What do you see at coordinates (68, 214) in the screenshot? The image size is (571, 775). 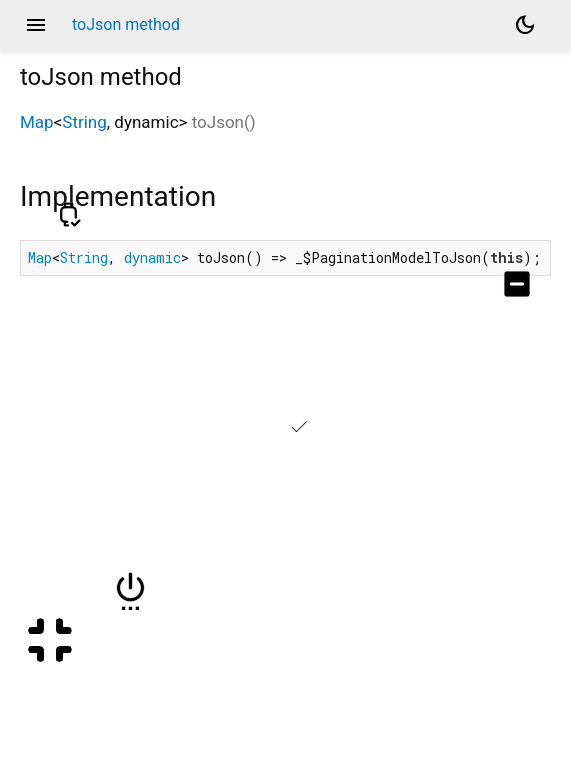 I see `smartwatch successfully connected` at bounding box center [68, 214].